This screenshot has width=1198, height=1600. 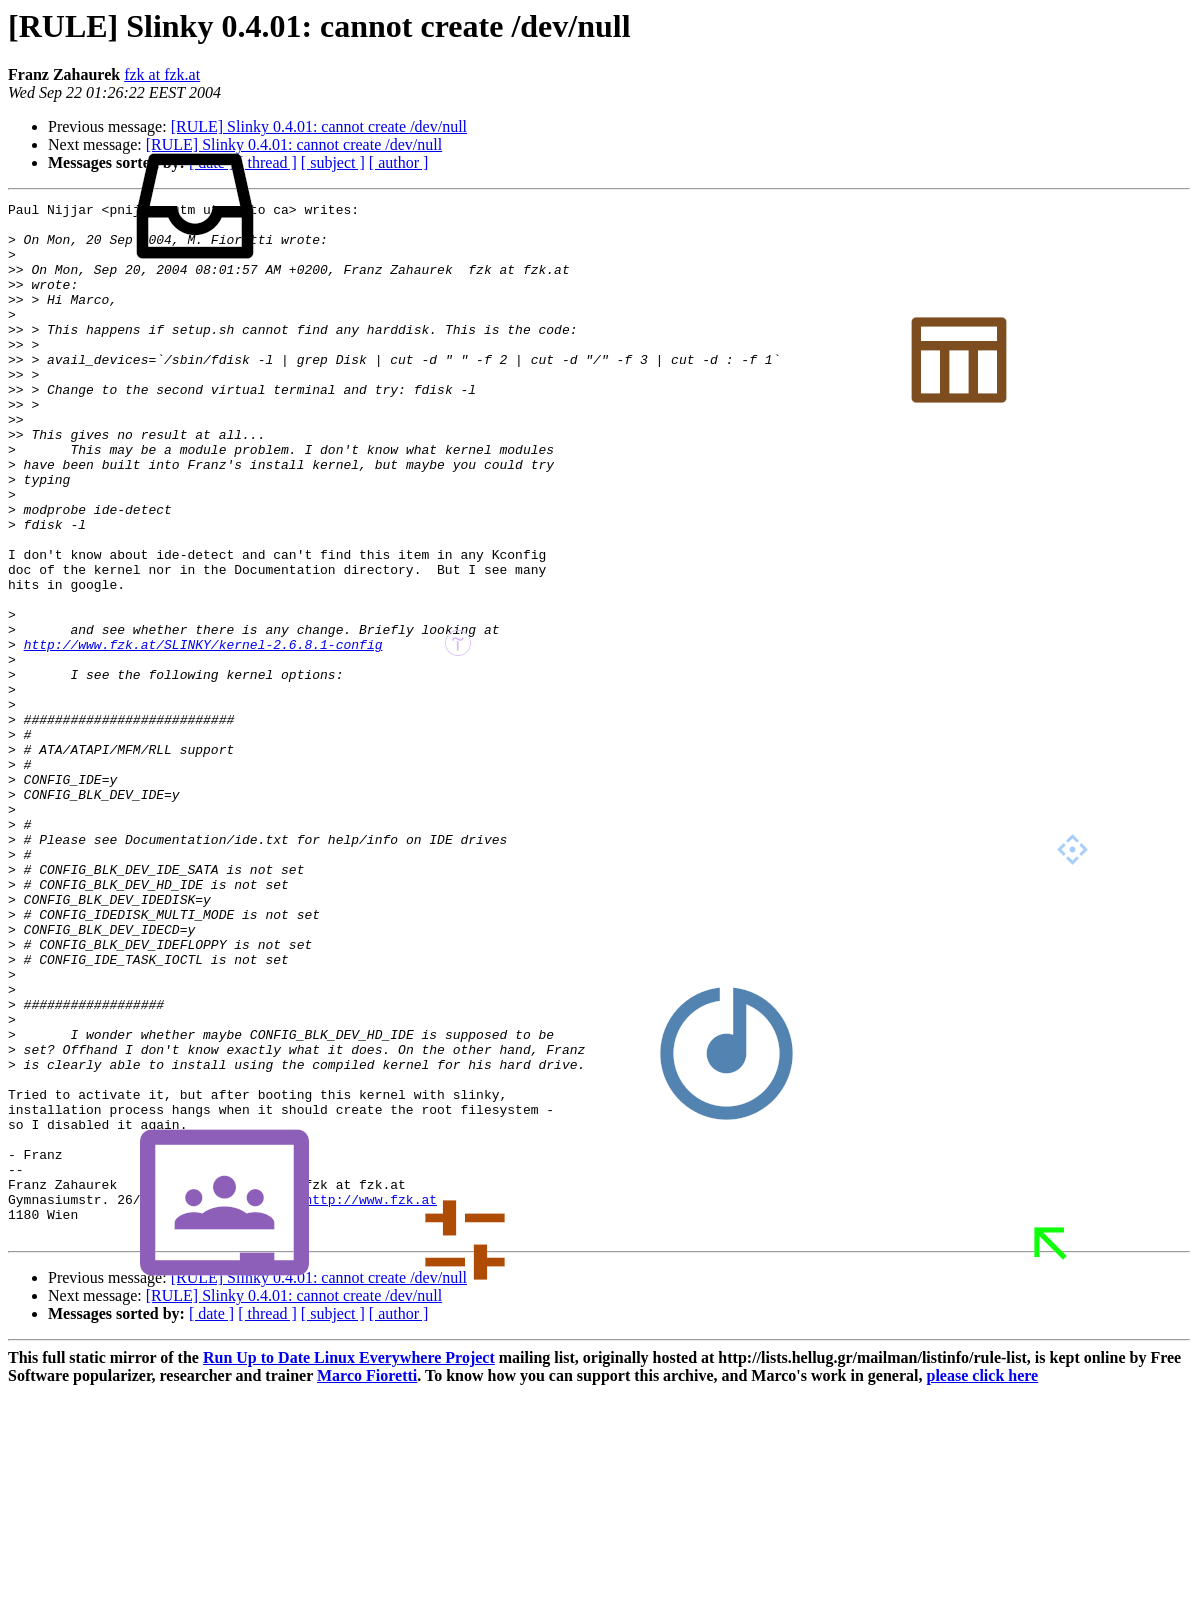 What do you see at coordinates (1050, 1243) in the screenshot?
I see `navigate back and up in the interface` at bounding box center [1050, 1243].